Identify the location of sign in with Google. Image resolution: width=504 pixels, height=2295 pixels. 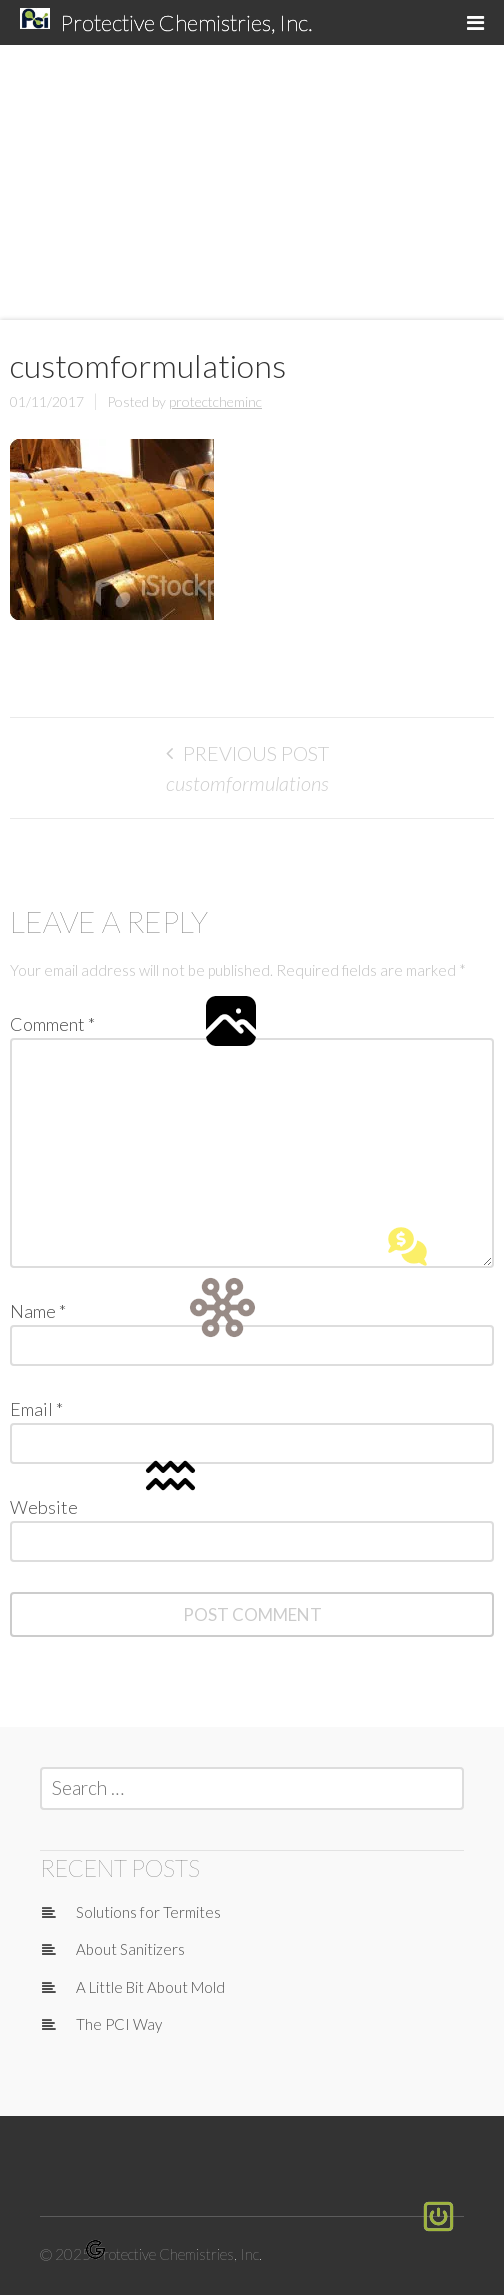
(95, 2249).